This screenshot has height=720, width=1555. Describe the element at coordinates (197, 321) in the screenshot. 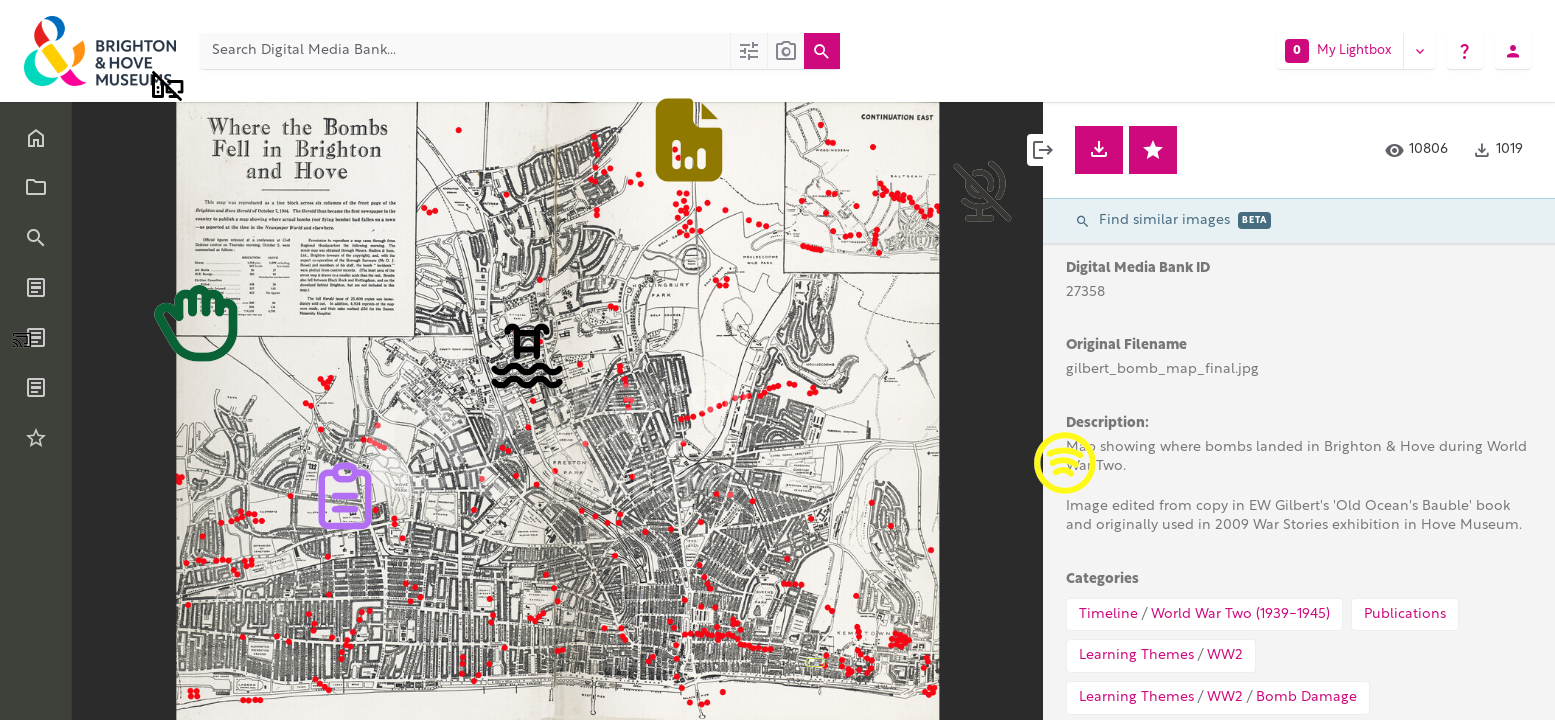

I see `drag to reorder or move an item` at that location.